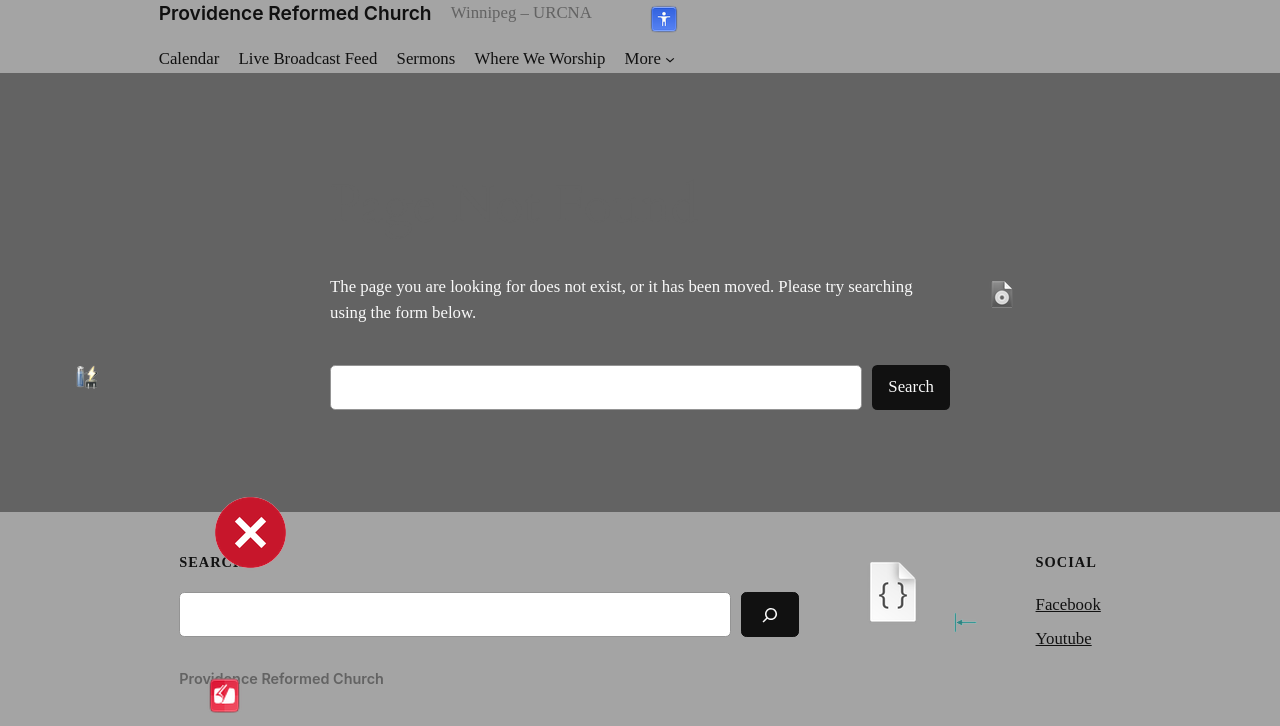 The width and height of the screenshot is (1280, 726). What do you see at coordinates (1002, 295) in the screenshot?
I see `a CD or disc image file` at bounding box center [1002, 295].